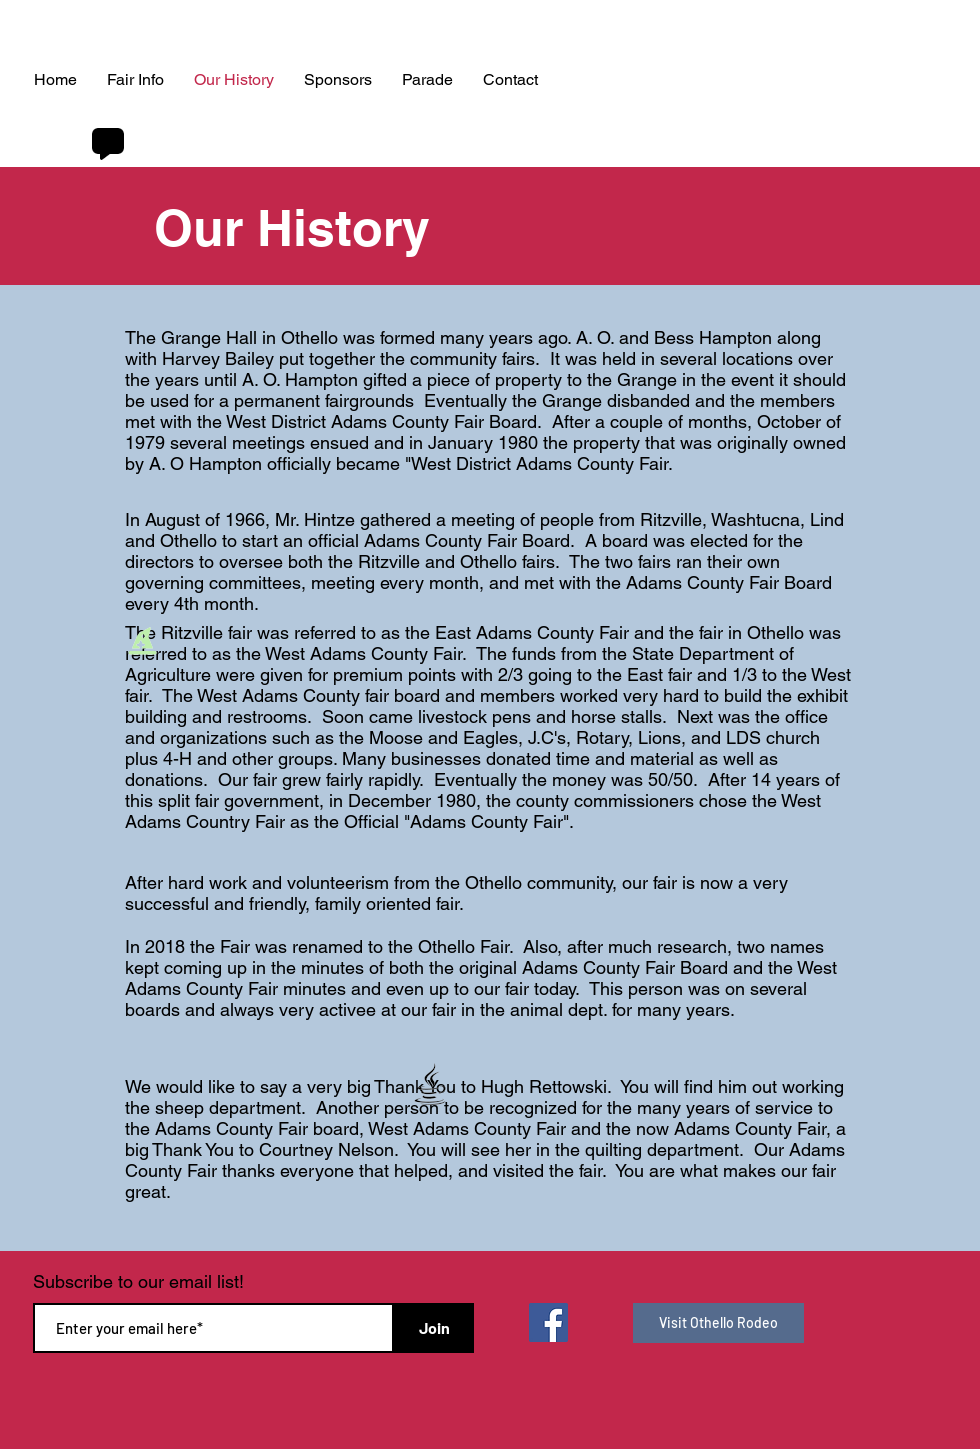 Image resolution: width=980 pixels, height=1449 pixels. I want to click on java programming language logo, so click(430, 1084).